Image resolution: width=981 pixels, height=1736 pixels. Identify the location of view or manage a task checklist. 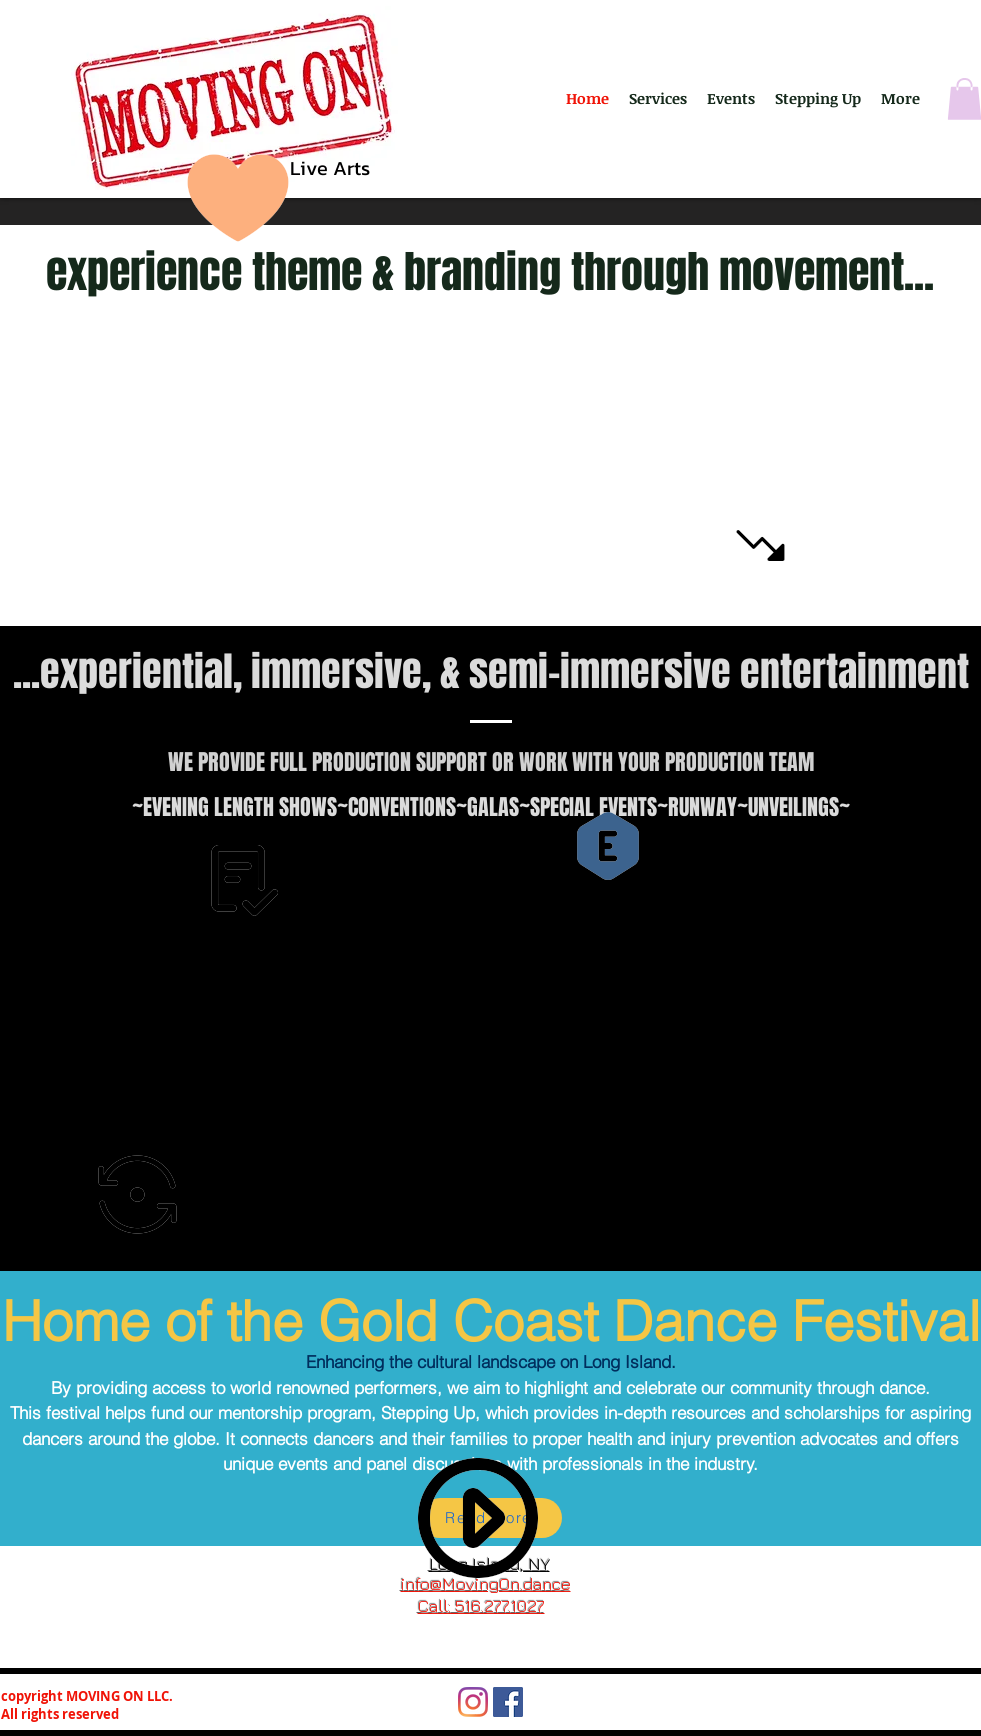
(242, 880).